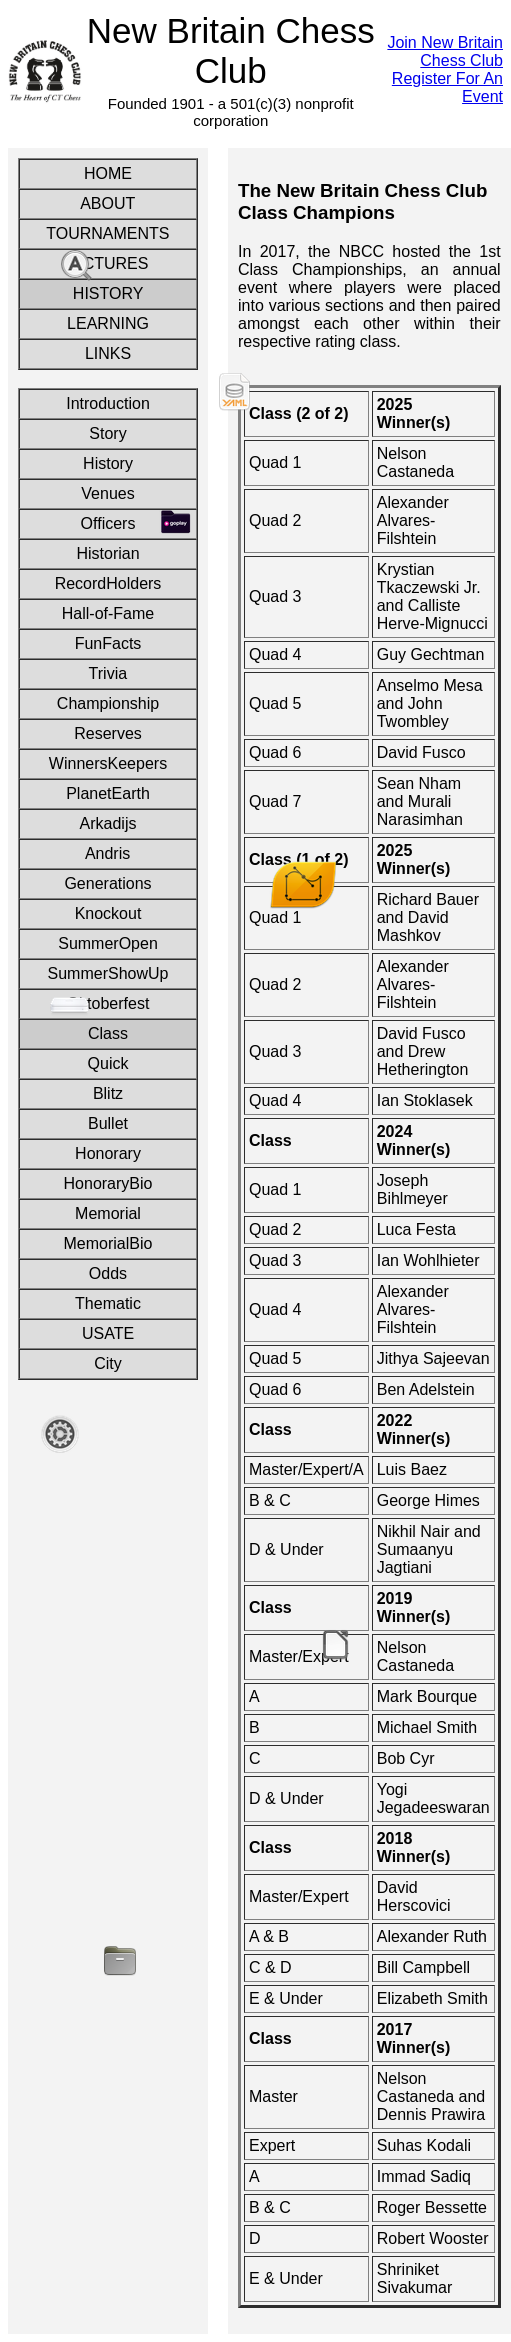 This screenshot has height=2342, width=511. Describe the element at coordinates (303, 884) in the screenshot. I see `access shape style library in iMovie` at that location.